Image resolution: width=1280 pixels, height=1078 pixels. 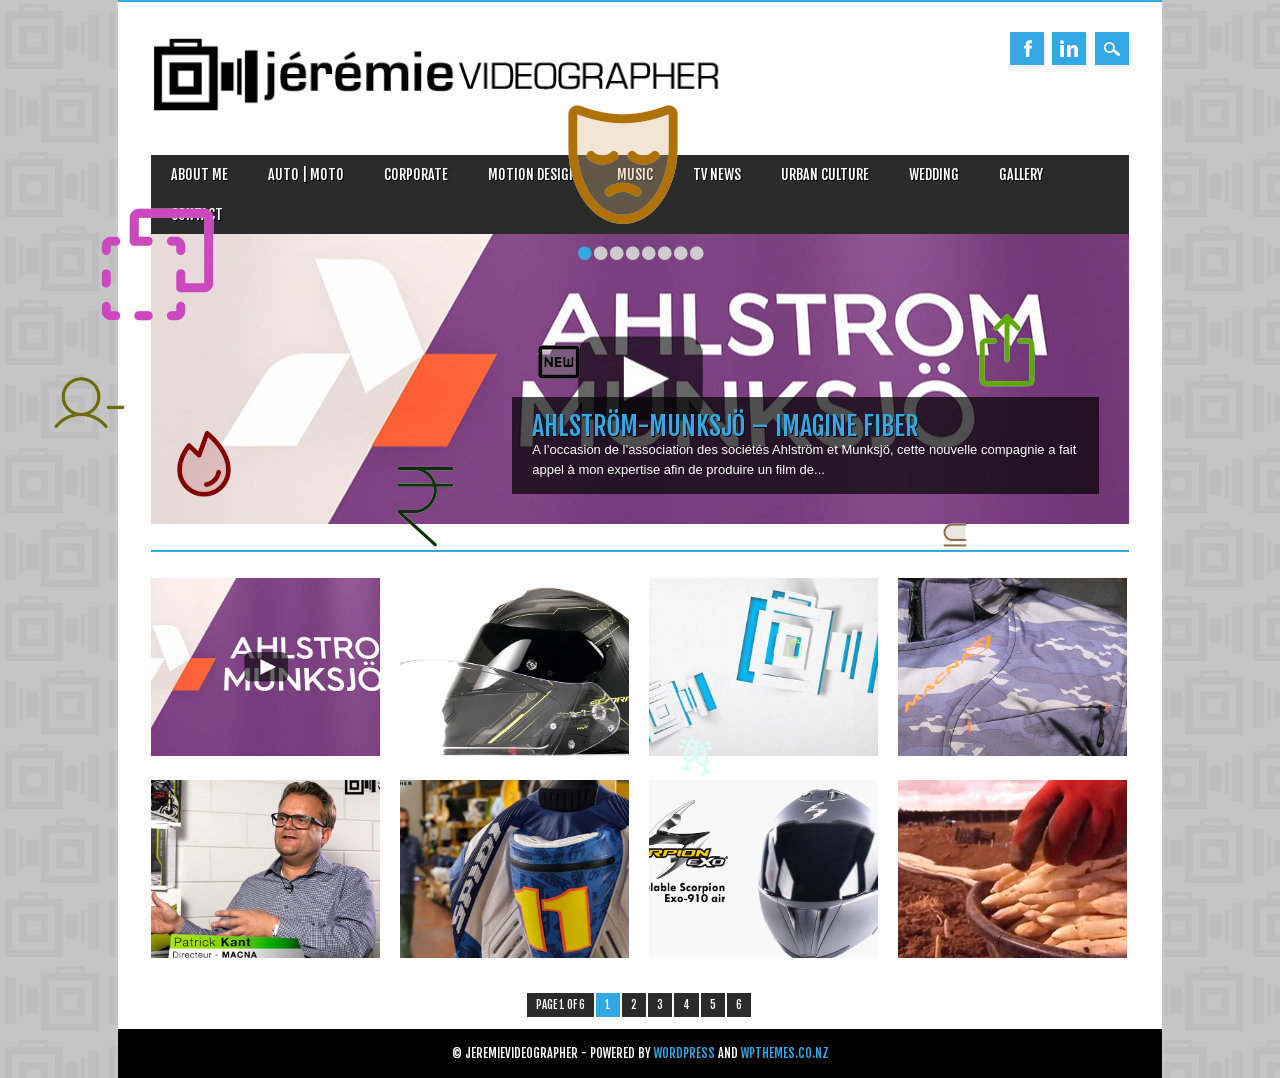 What do you see at coordinates (87, 405) in the screenshot?
I see `remove a user or contact` at bounding box center [87, 405].